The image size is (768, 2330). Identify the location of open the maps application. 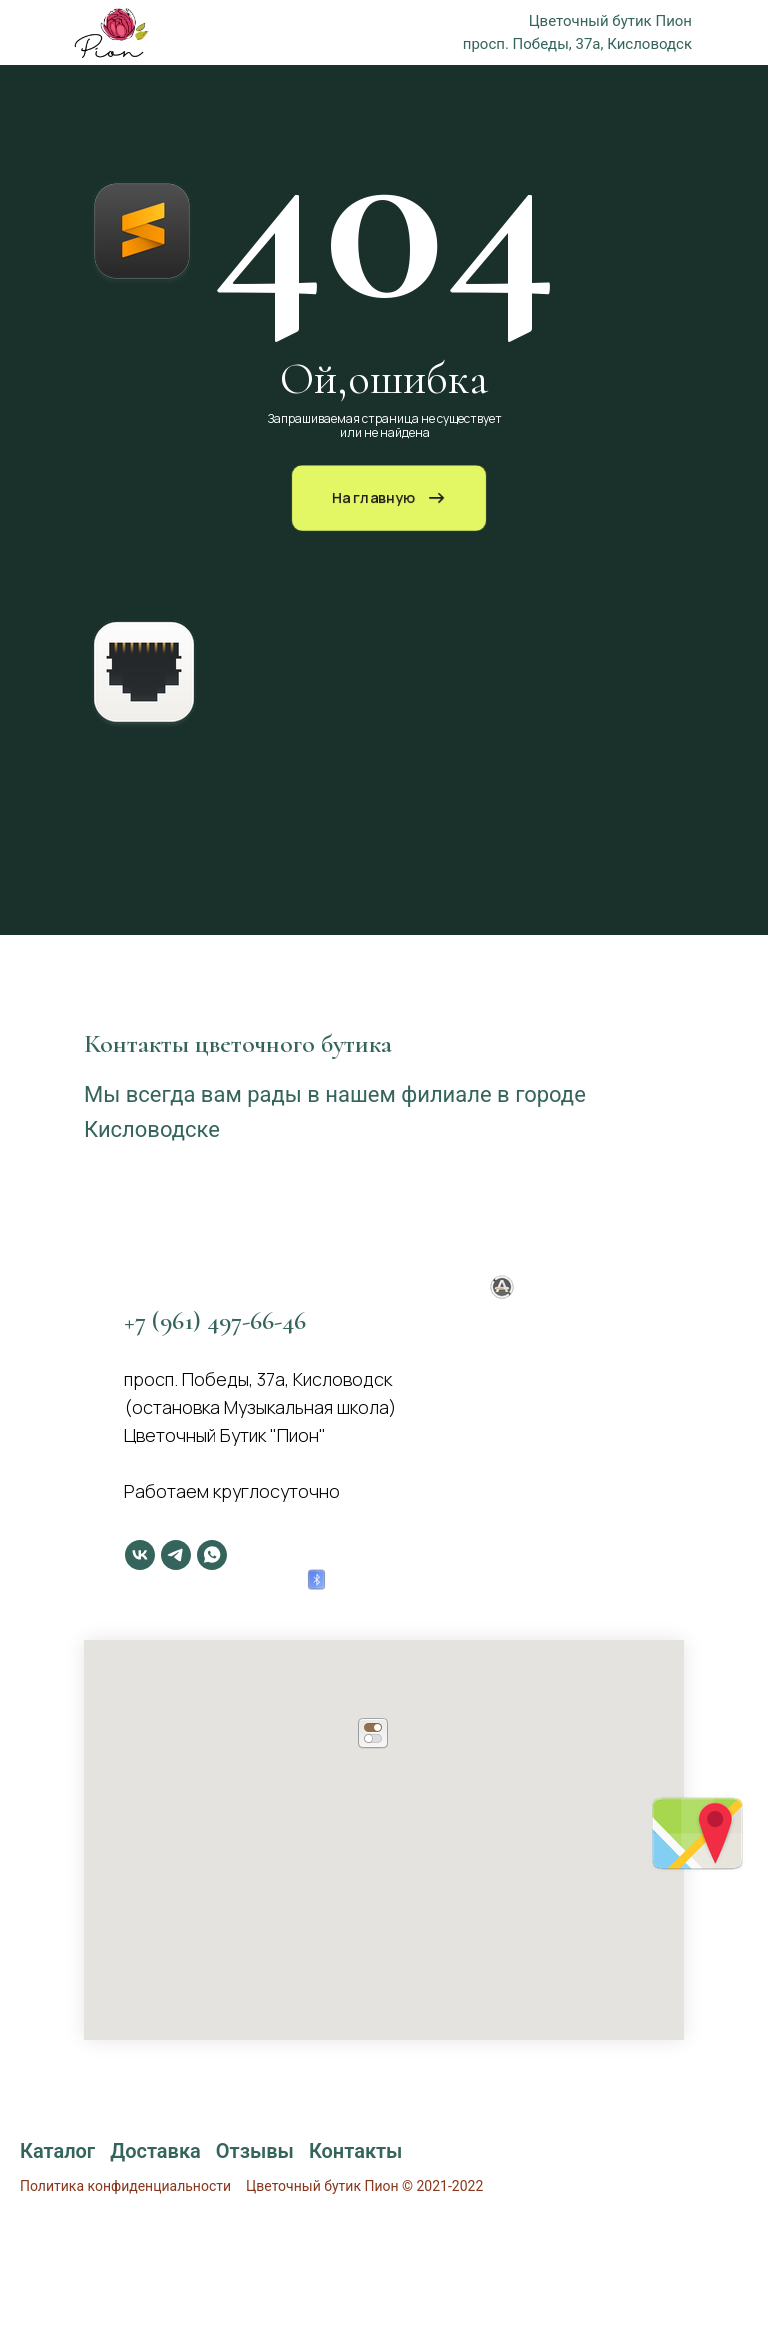
(697, 1833).